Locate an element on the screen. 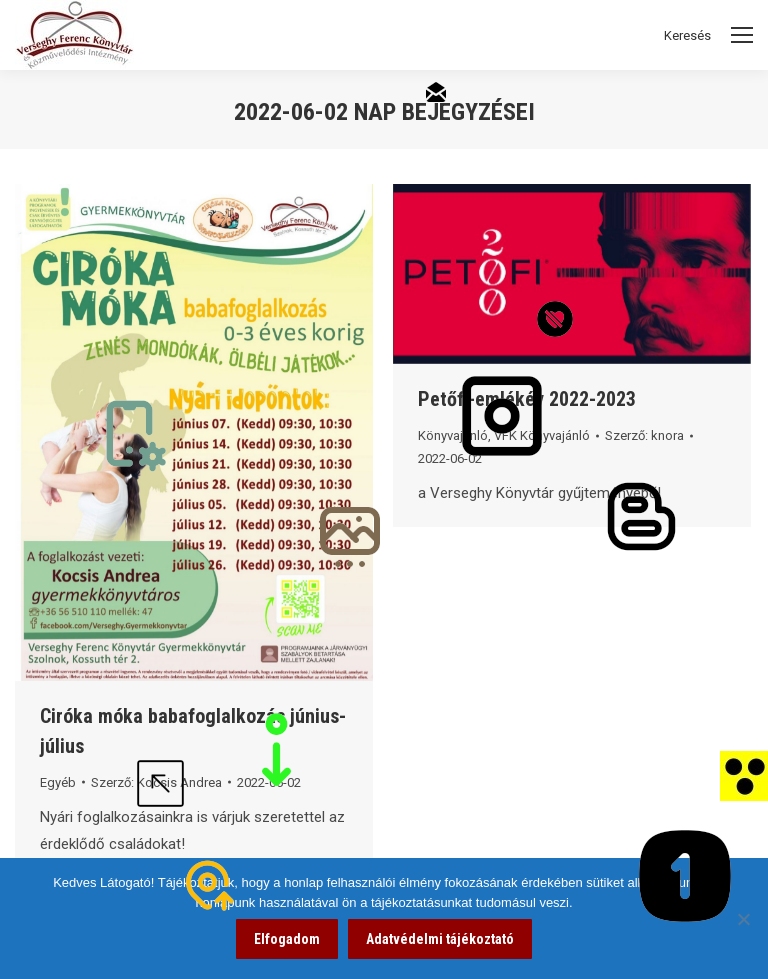 This screenshot has height=979, width=768. indicates step one in a multi-step process is located at coordinates (685, 876).